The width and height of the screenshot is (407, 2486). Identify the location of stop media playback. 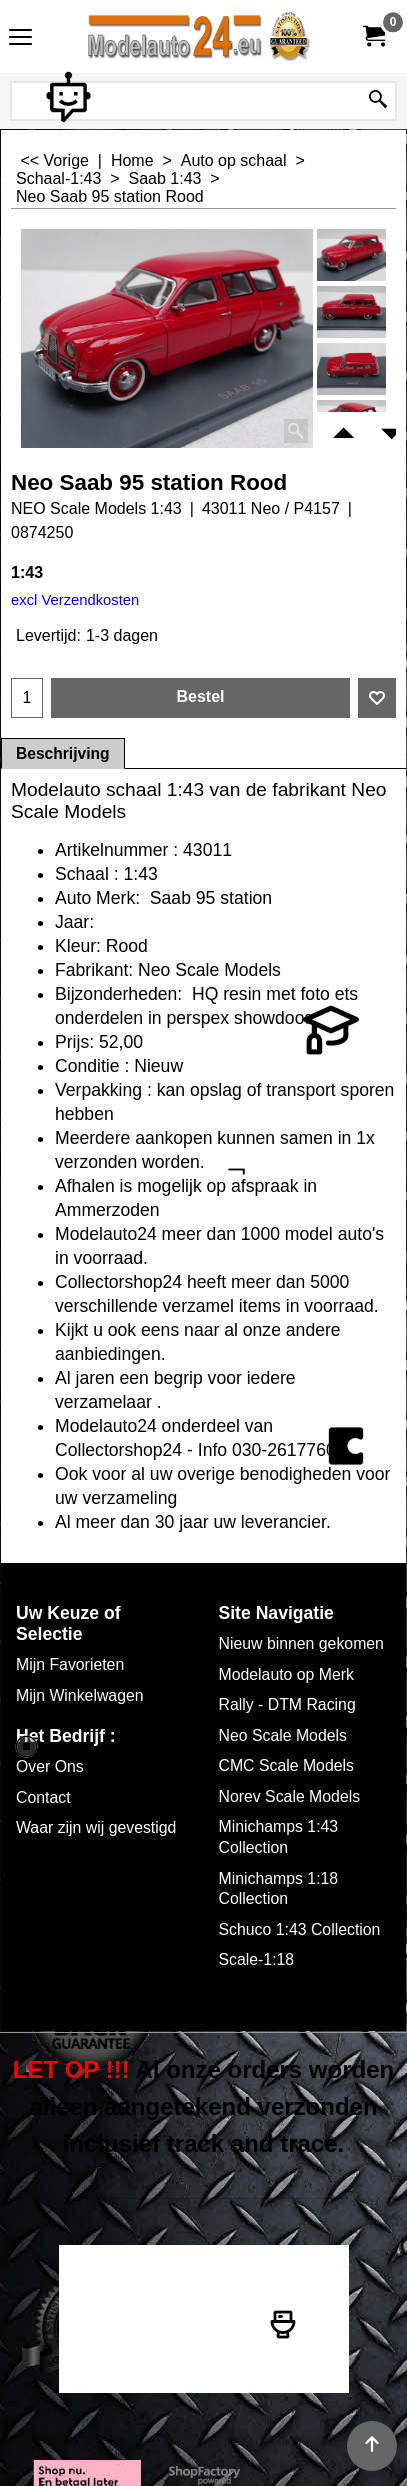
(26, 1746).